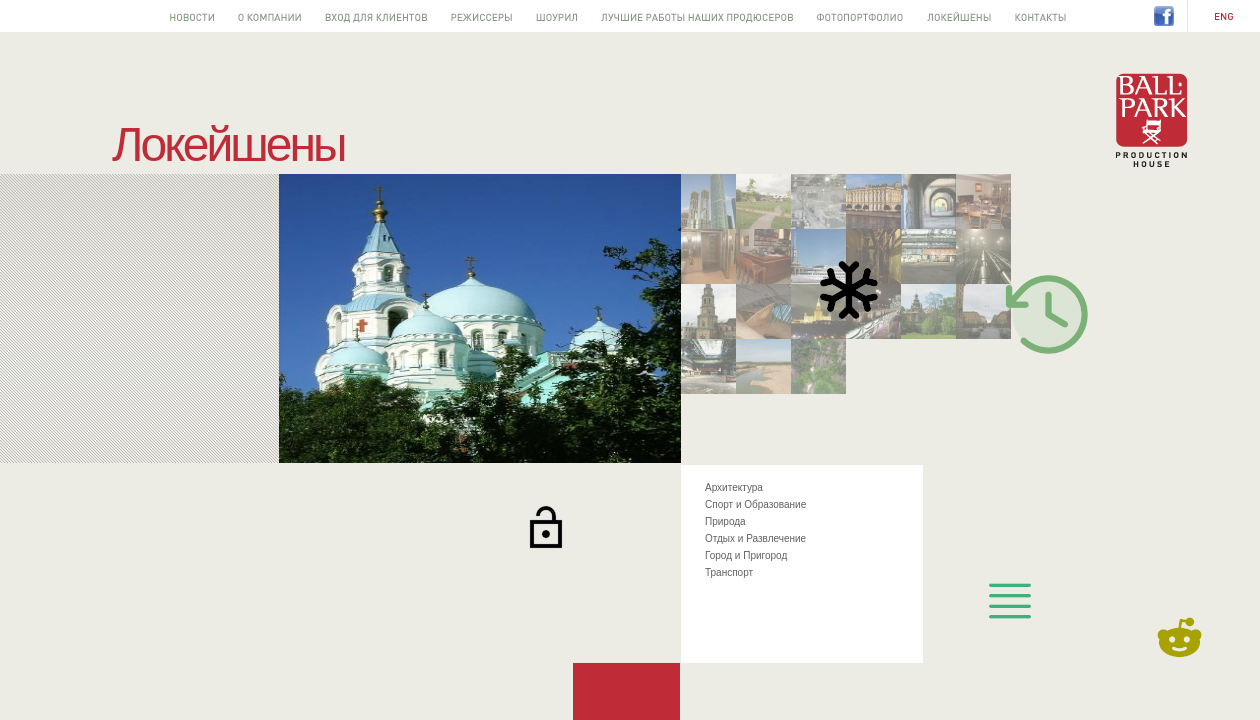  What do you see at coordinates (1179, 639) in the screenshot?
I see `open the reddit app` at bounding box center [1179, 639].